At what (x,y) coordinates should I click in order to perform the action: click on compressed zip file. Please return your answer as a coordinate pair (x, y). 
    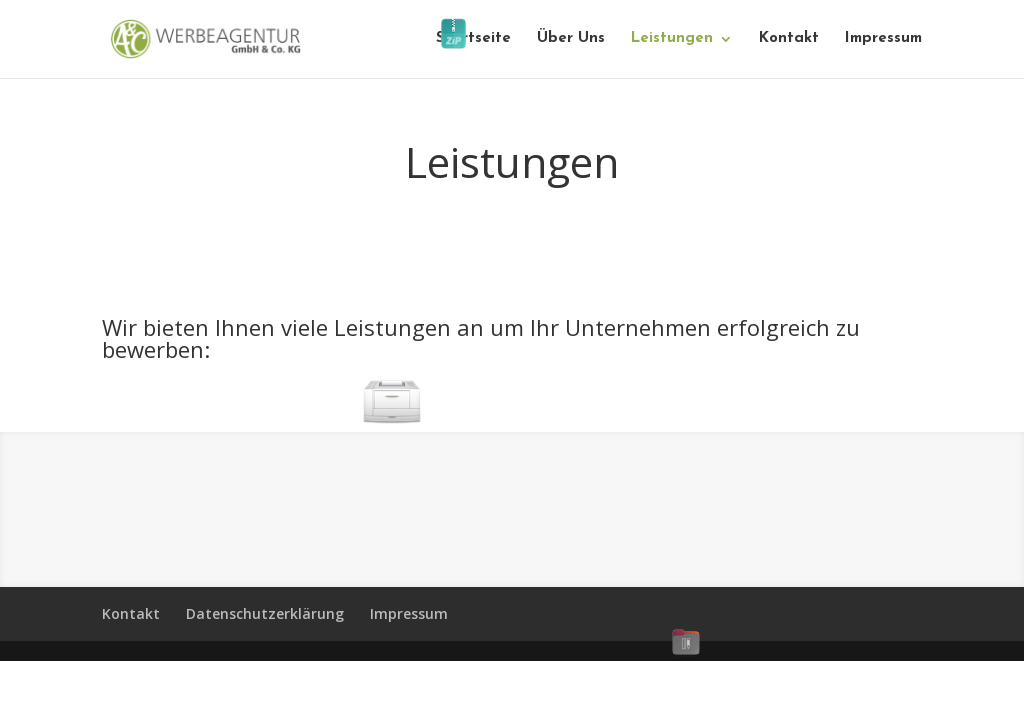
    Looking at the image, I should click on (453, 33).